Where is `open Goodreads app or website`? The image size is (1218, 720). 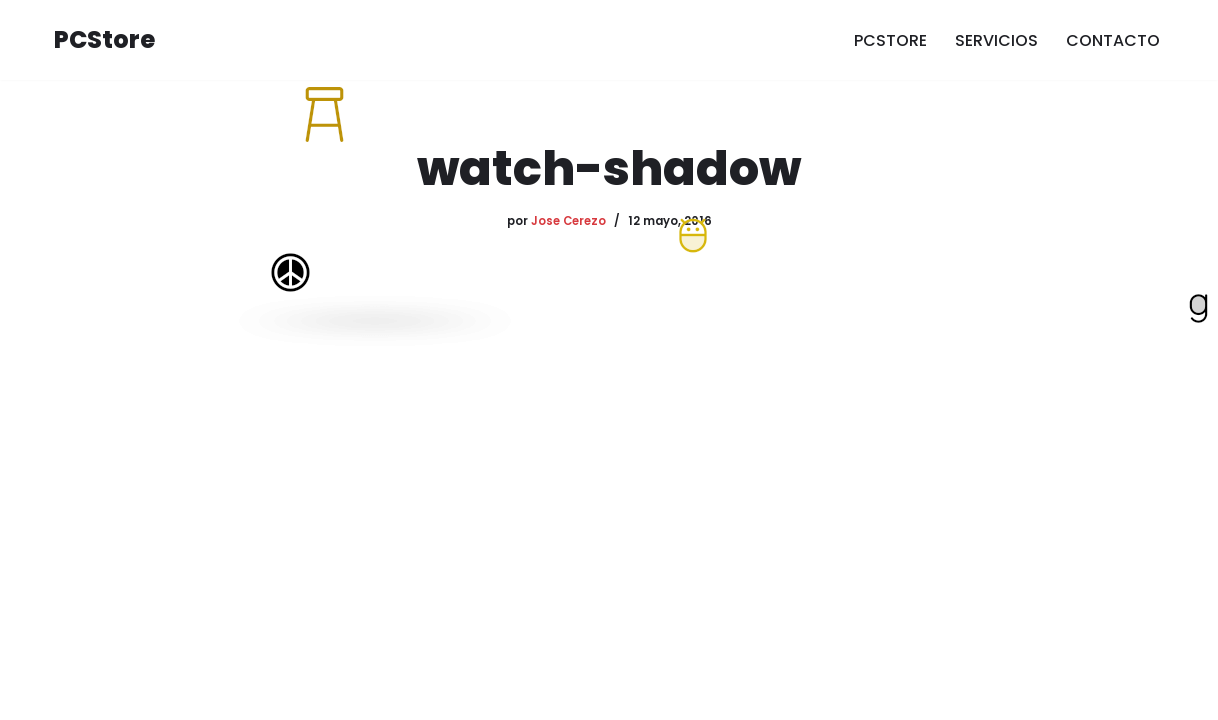
open Goodreads app or website is located at coordinates (1198, 308).